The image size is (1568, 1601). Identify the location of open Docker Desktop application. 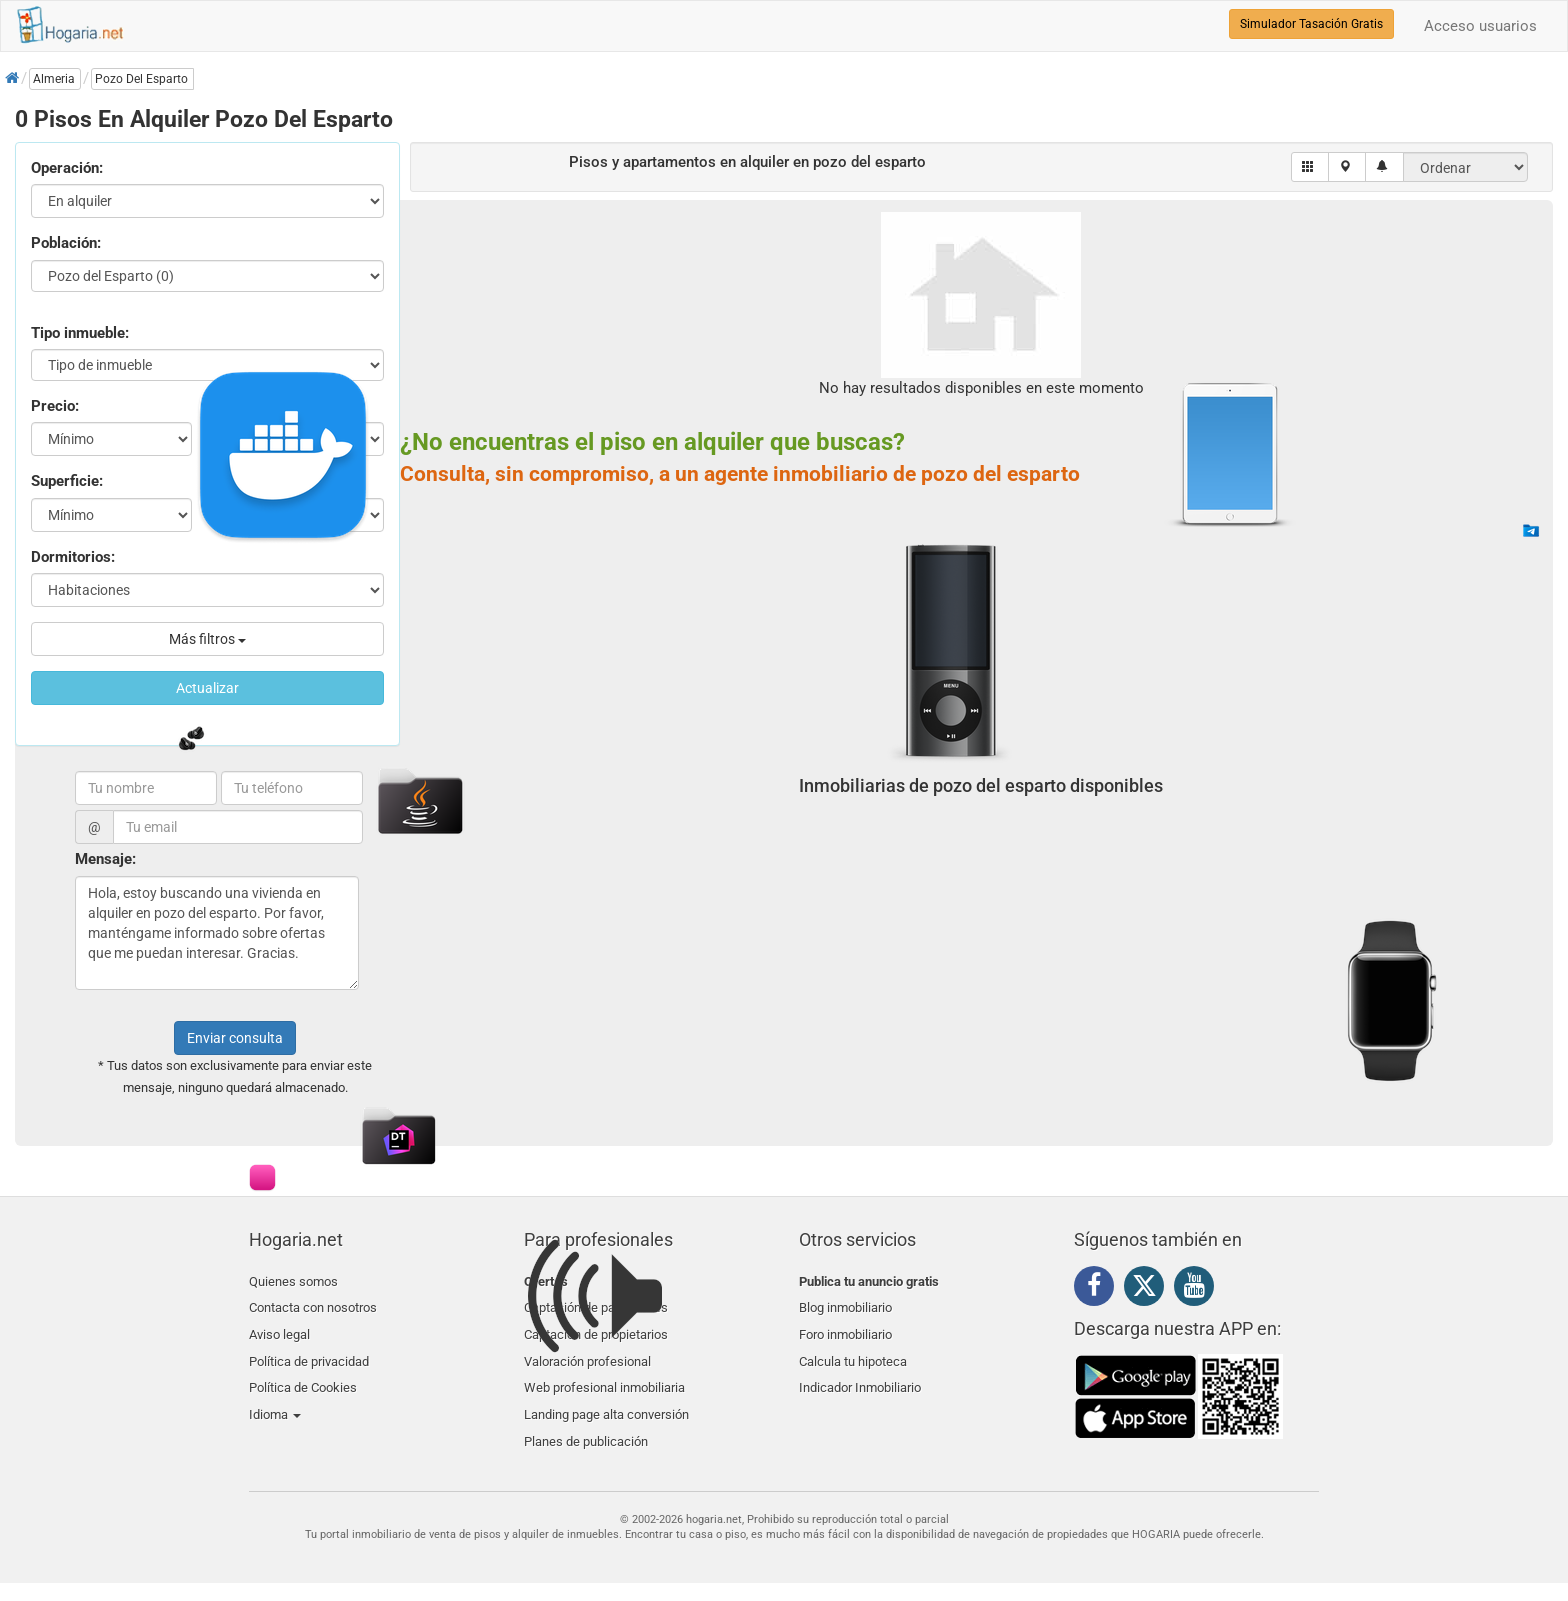
(283, 455).